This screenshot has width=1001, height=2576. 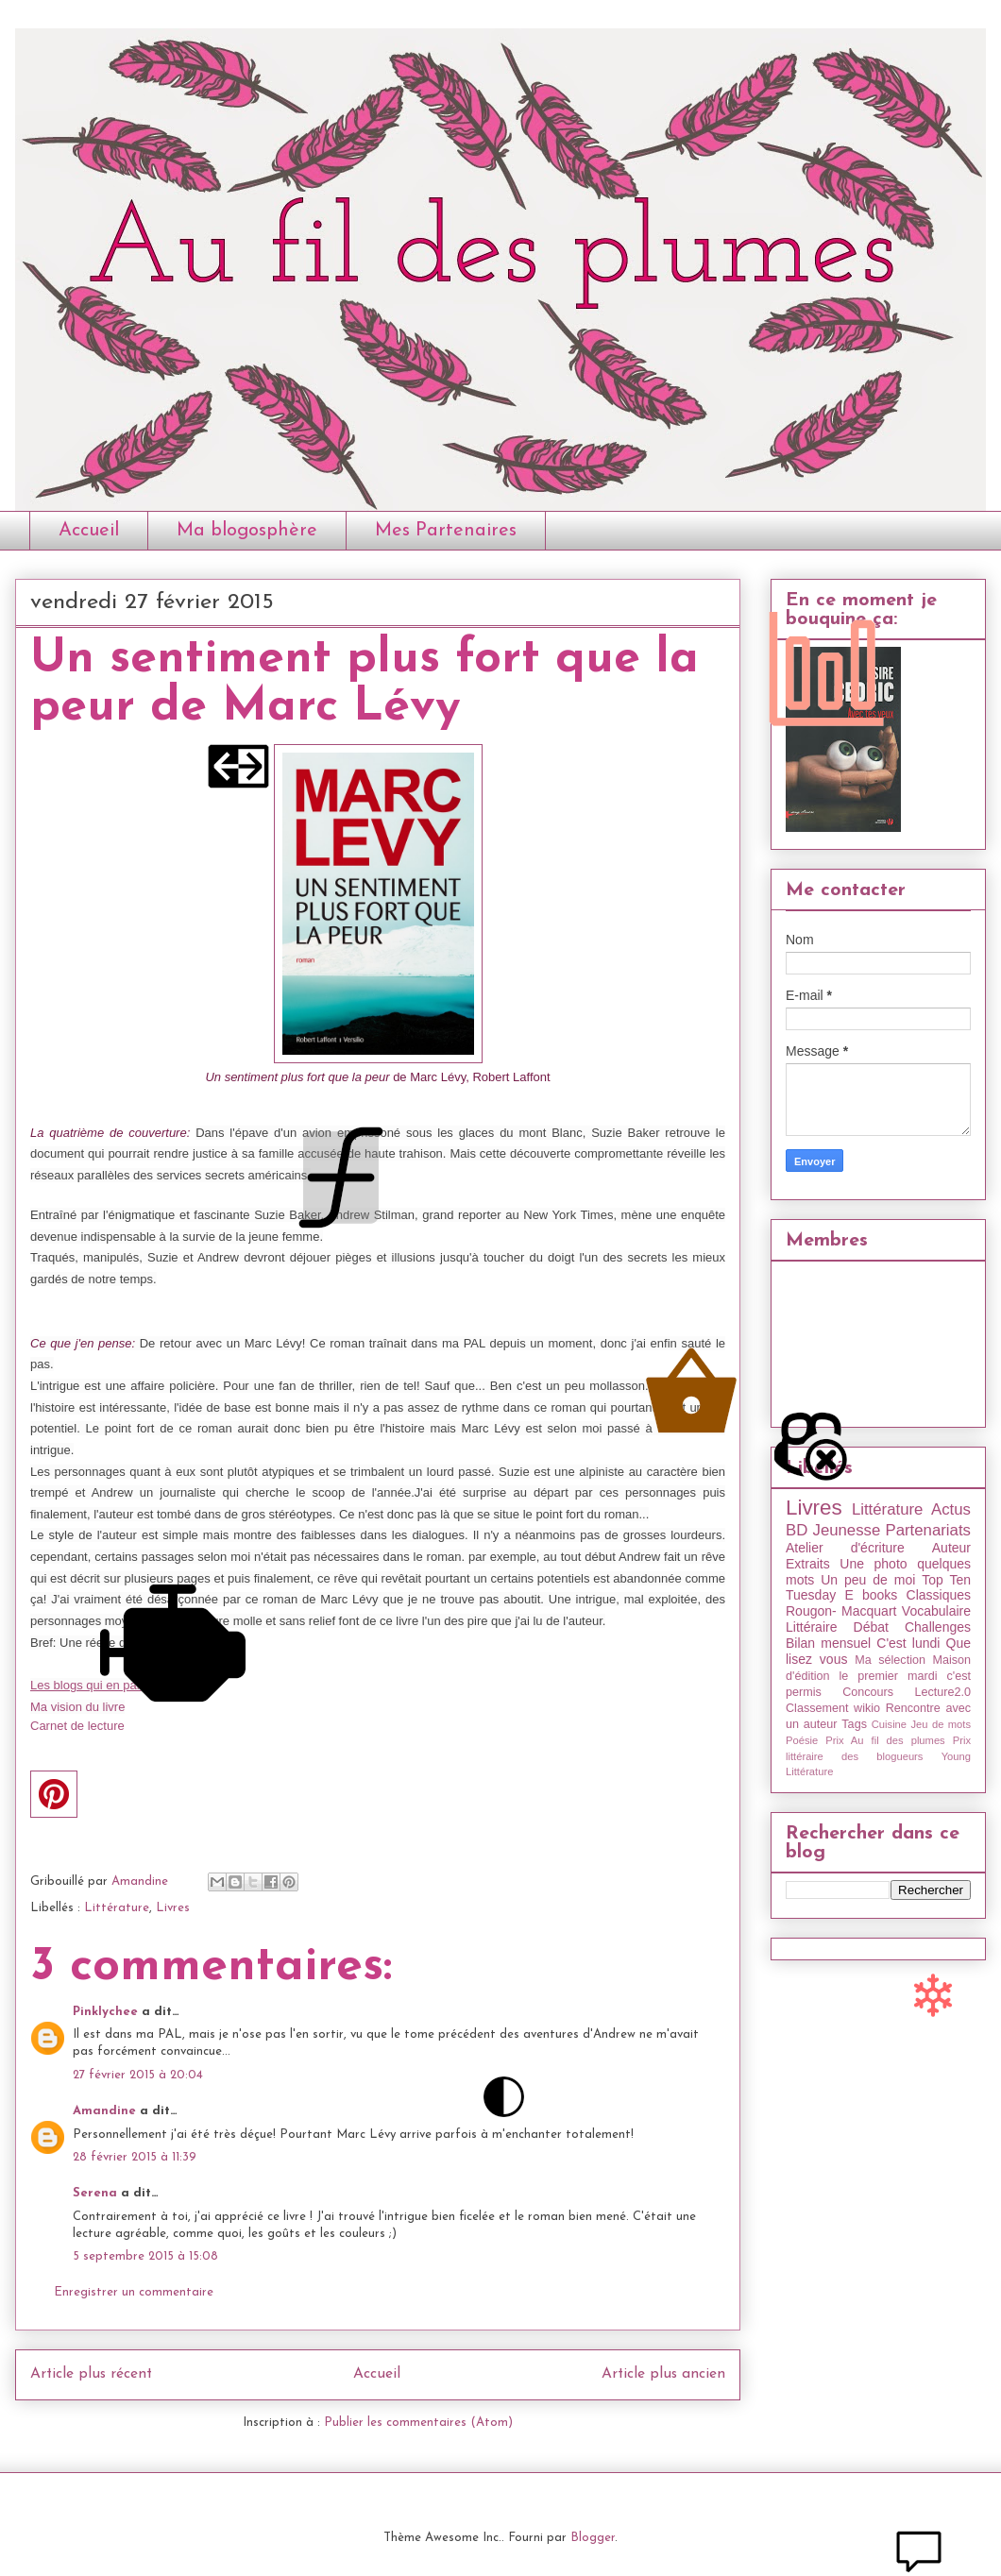 What do you see at coordinates (919, 2551) in the screenshot?
I see `open comments section` at bounding box center [919, 2551].